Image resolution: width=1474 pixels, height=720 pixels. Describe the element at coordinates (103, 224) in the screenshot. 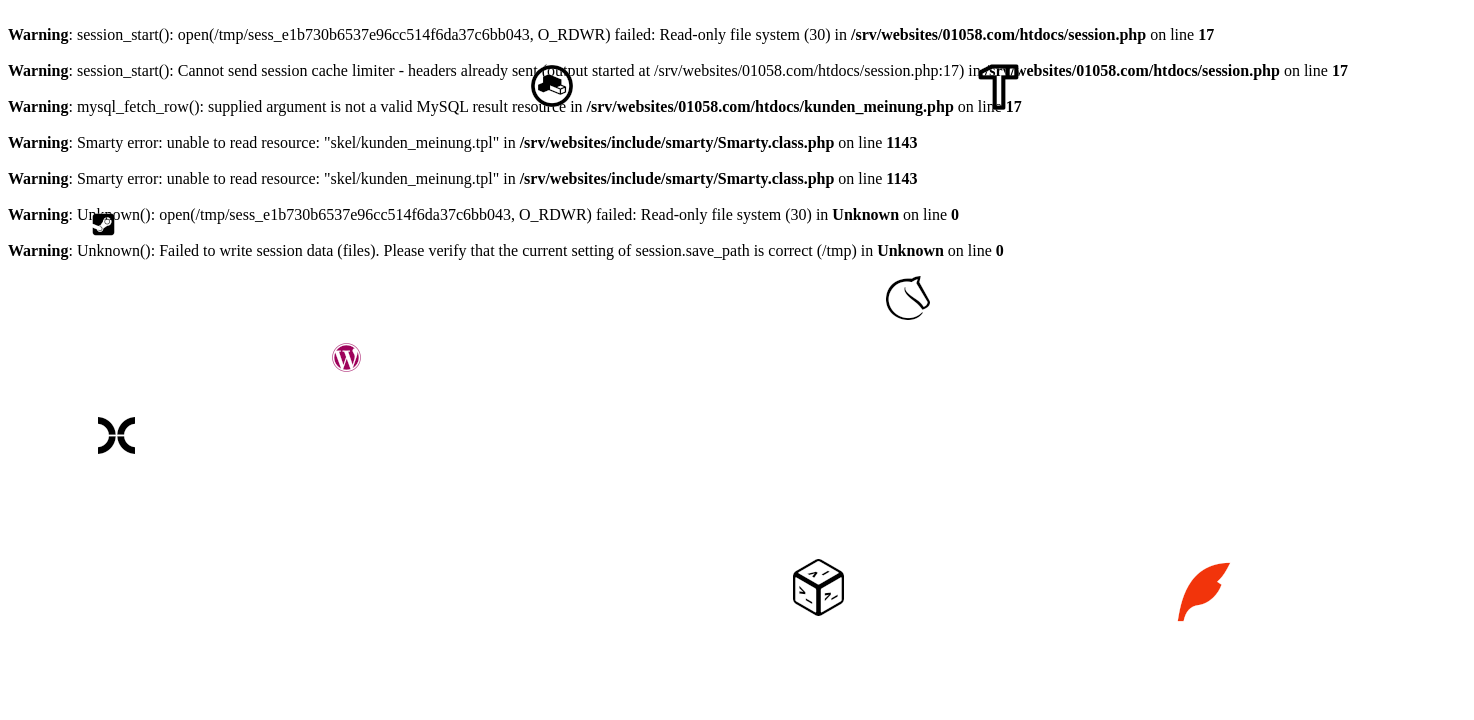

I see `open steam gaming platform` at that location.